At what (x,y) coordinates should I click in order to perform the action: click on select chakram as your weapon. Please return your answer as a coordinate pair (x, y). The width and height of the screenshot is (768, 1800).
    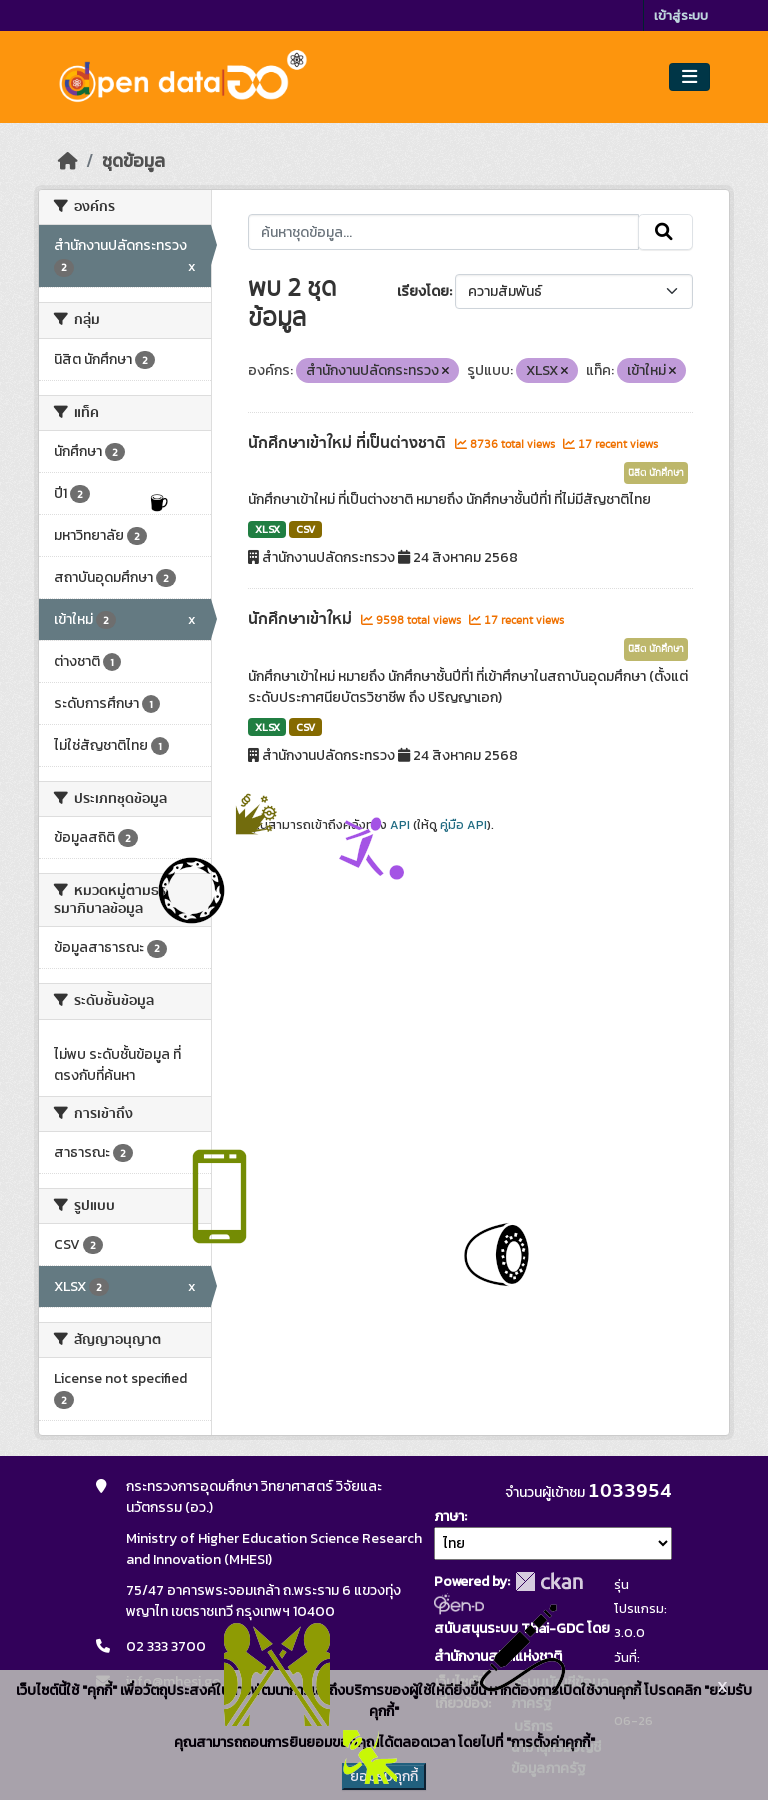
    Looking at the image, I should click on (191, 890).